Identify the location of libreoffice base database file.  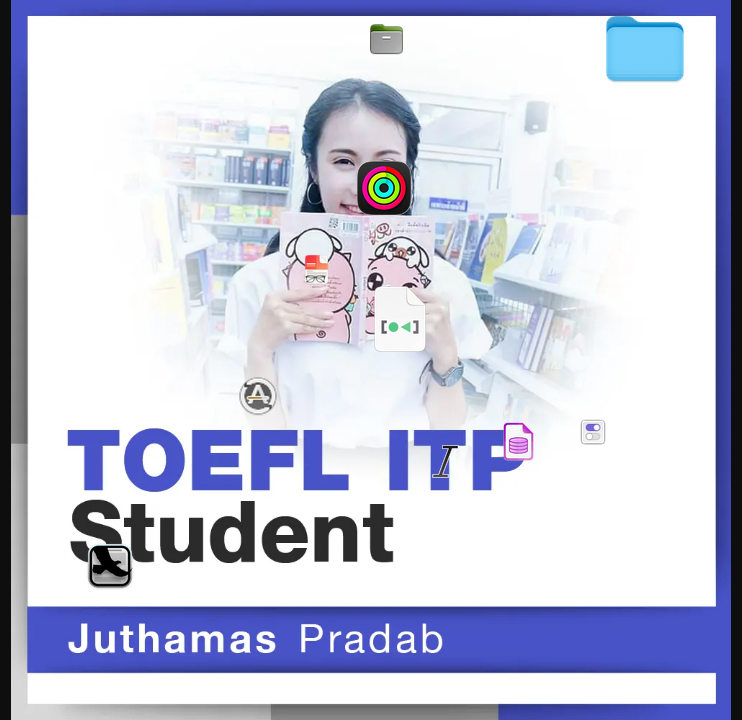
(518, 441).